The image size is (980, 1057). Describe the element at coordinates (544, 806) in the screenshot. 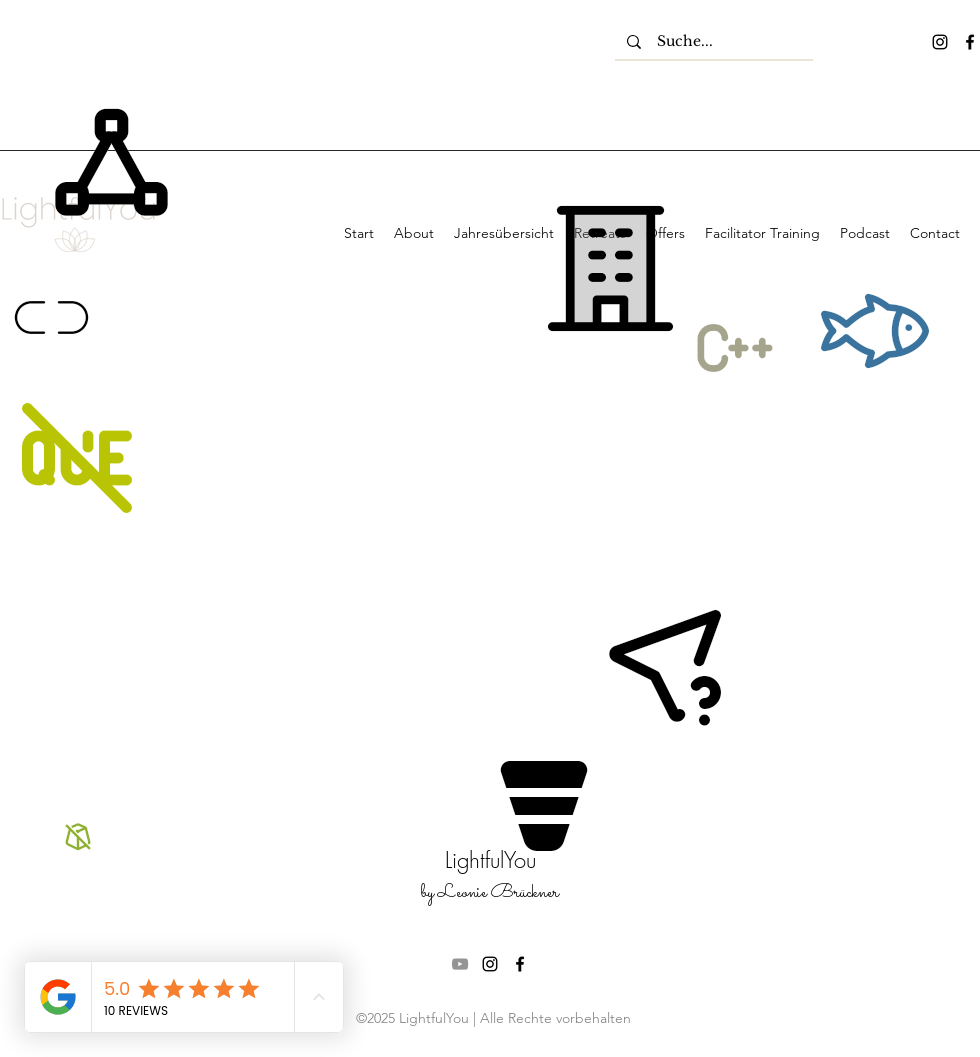

I see `view sales funnel analytics` at that location.